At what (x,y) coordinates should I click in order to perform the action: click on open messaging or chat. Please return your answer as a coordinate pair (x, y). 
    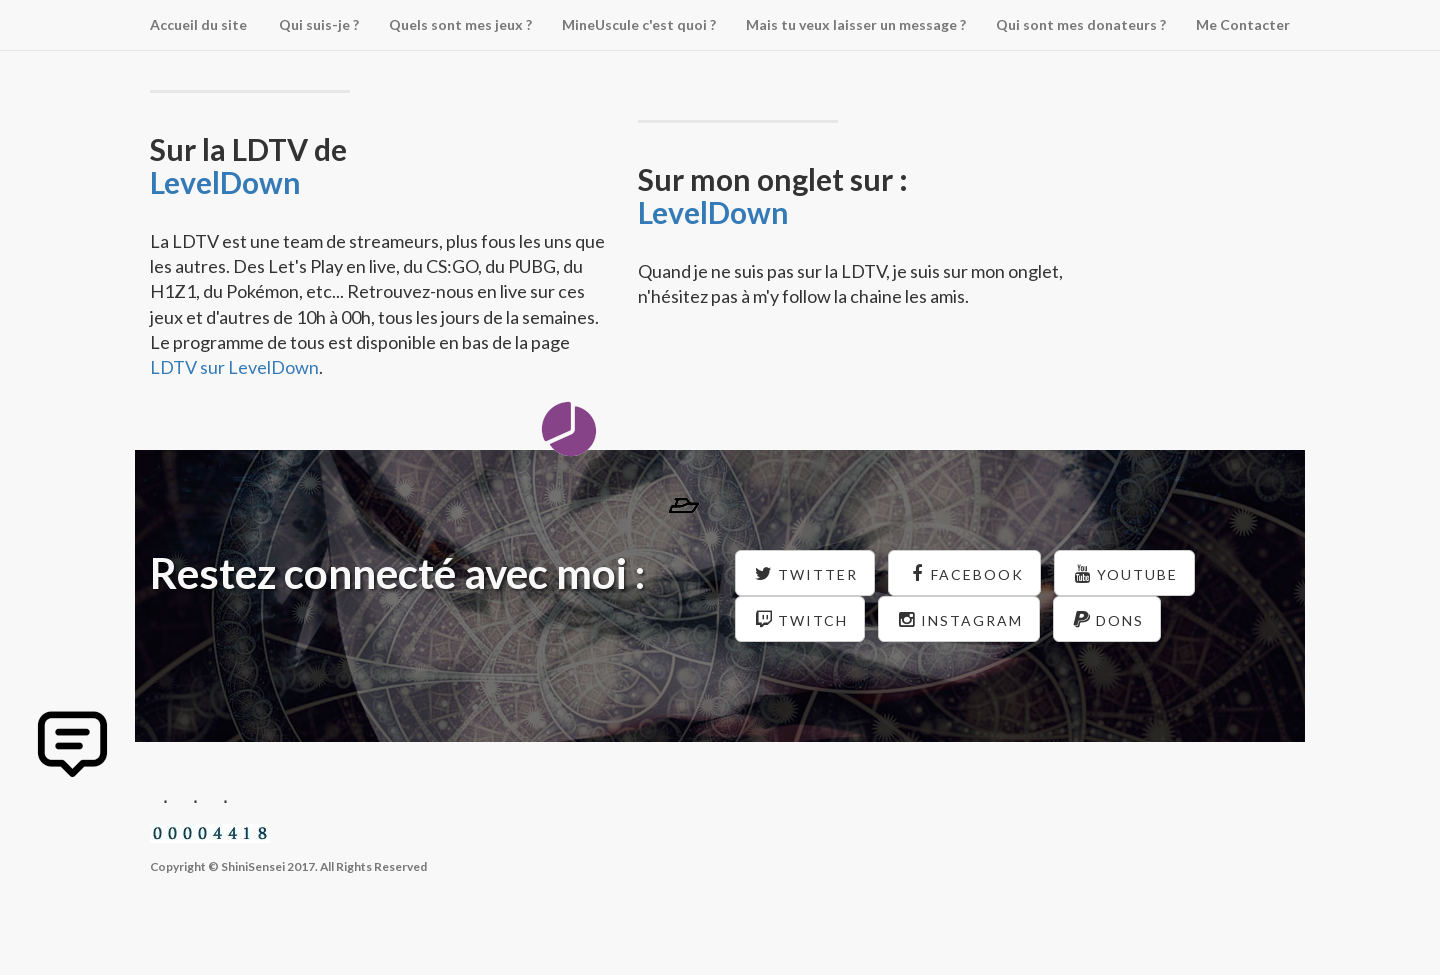
    Looking at the image, I should click on (72, 742).